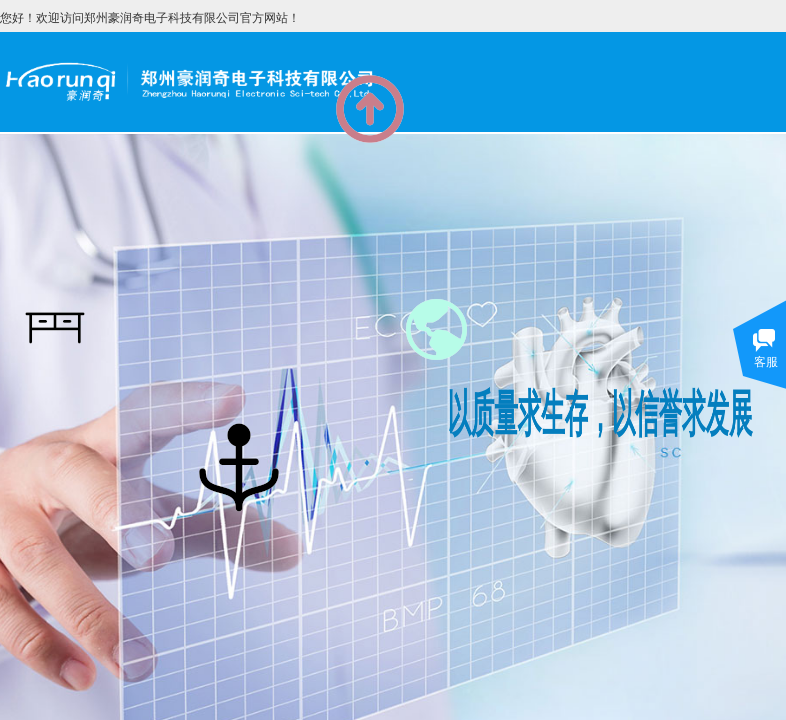 The width and height of the screenshot is (786, 720). What do you see at coordinates (239, 465) in the screenshot?
I see `navigate to marina or port locations` at bounding box center [239, 465].